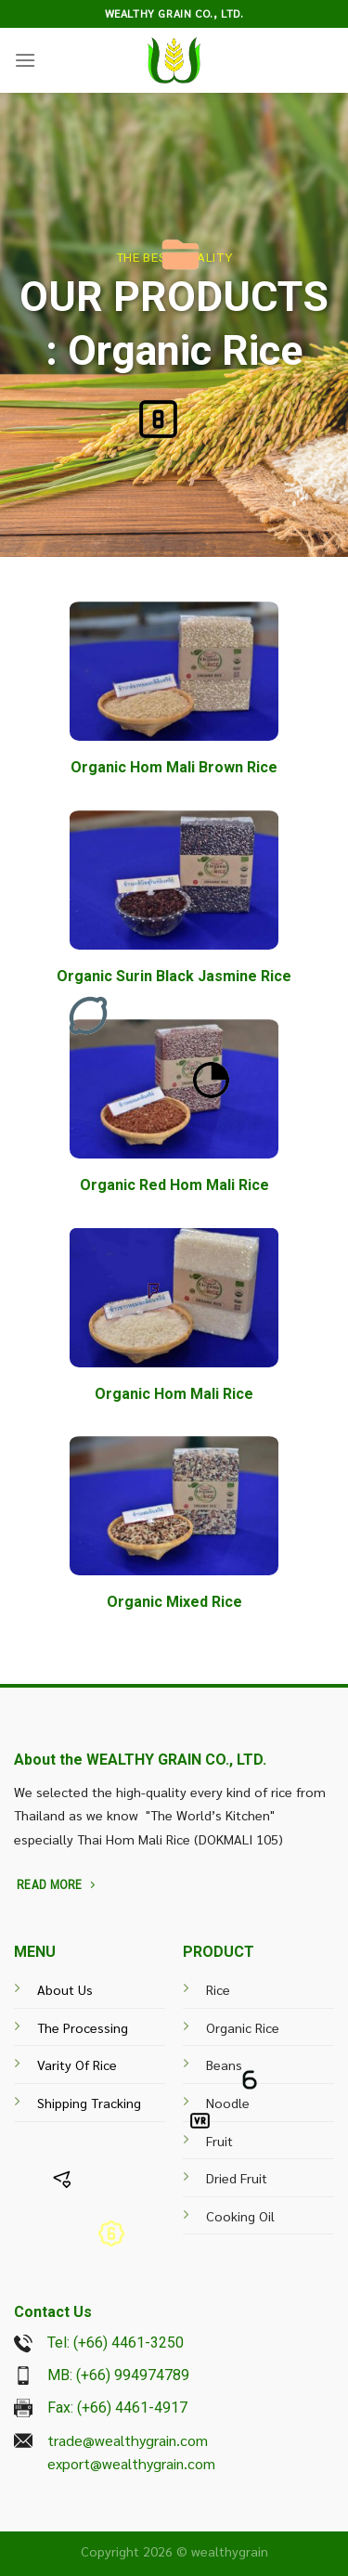 The width and height of the screenshot is (348, 2576). What do you see at coordinates (111, 2233) in the screenshot?
I see `indicates rank or position number 6` at bounding box center [111, 2233].